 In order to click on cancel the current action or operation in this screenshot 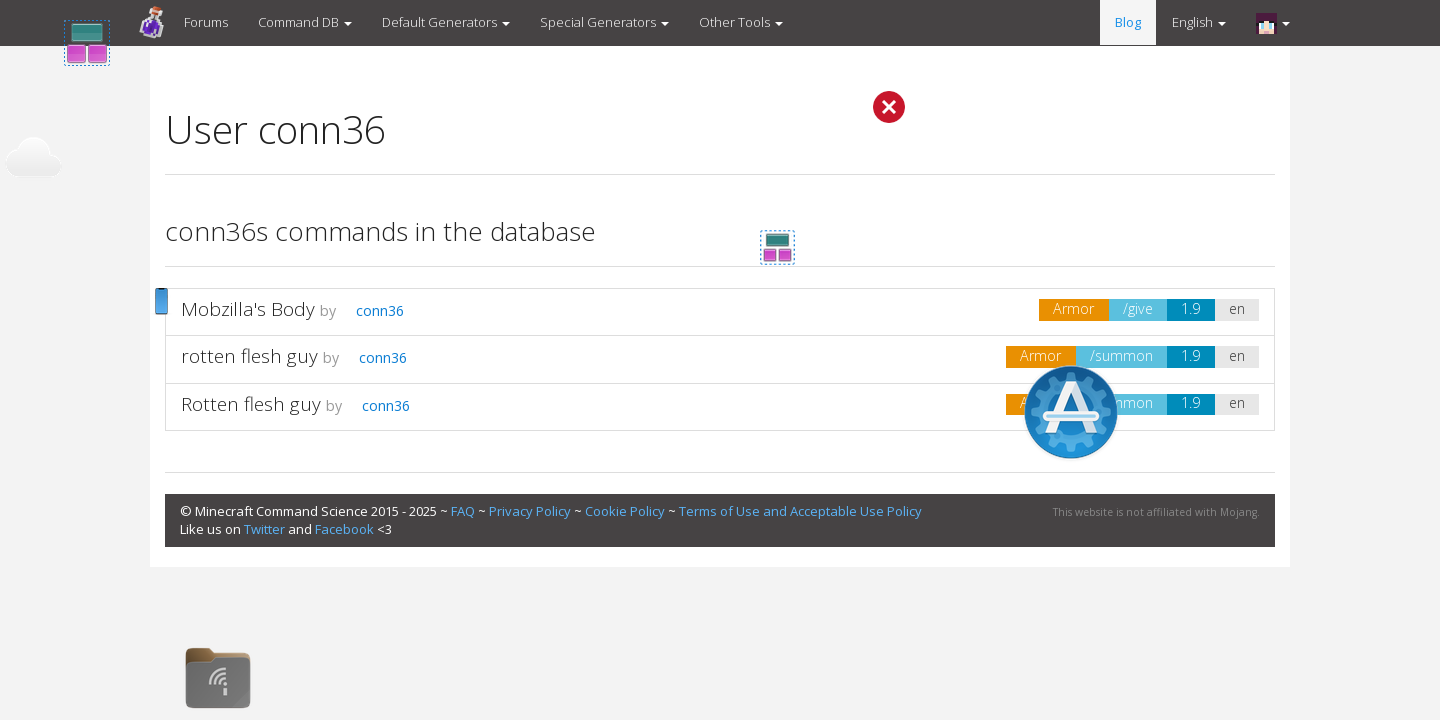, I will do `click(889, 107)`.